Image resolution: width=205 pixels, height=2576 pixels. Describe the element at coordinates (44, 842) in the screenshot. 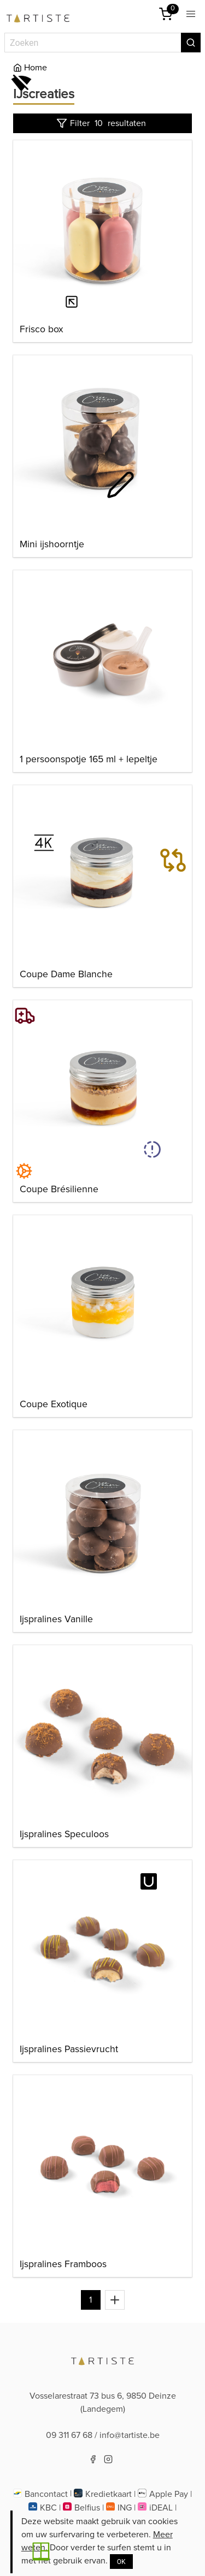

I see `indicates 4K video resolution quality` at that location.